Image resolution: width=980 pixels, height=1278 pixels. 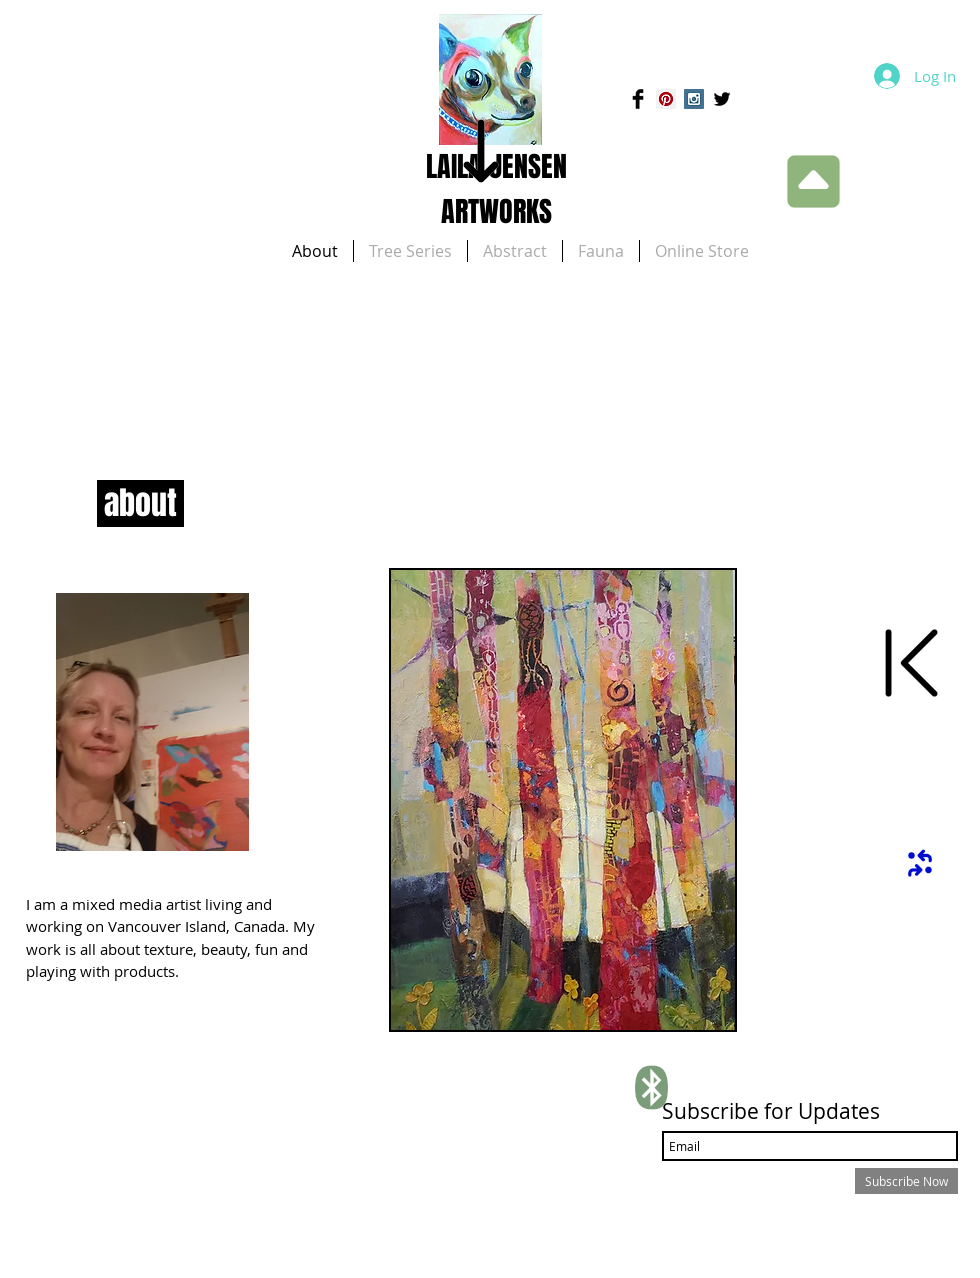 I want to click on scroll down for more content, so click(x=481, y=151).